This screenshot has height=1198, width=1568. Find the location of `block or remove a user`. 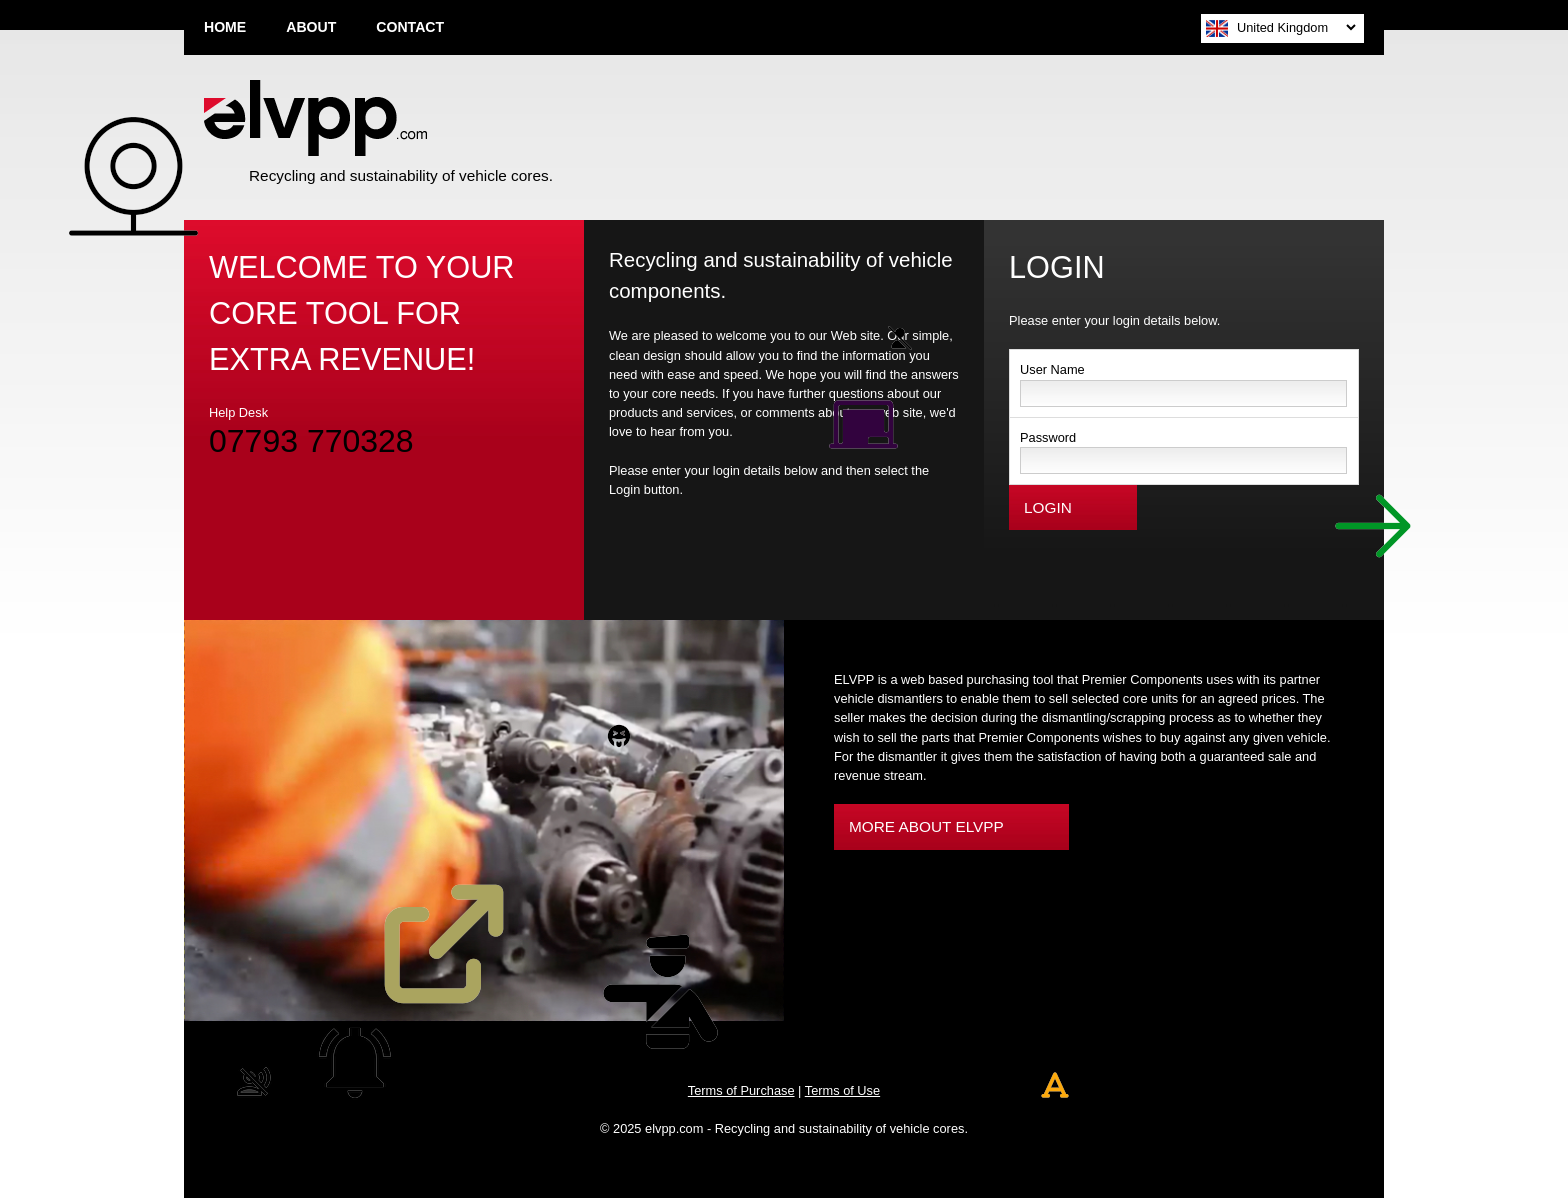

block or remove a user is located at coordinates (900, 338).